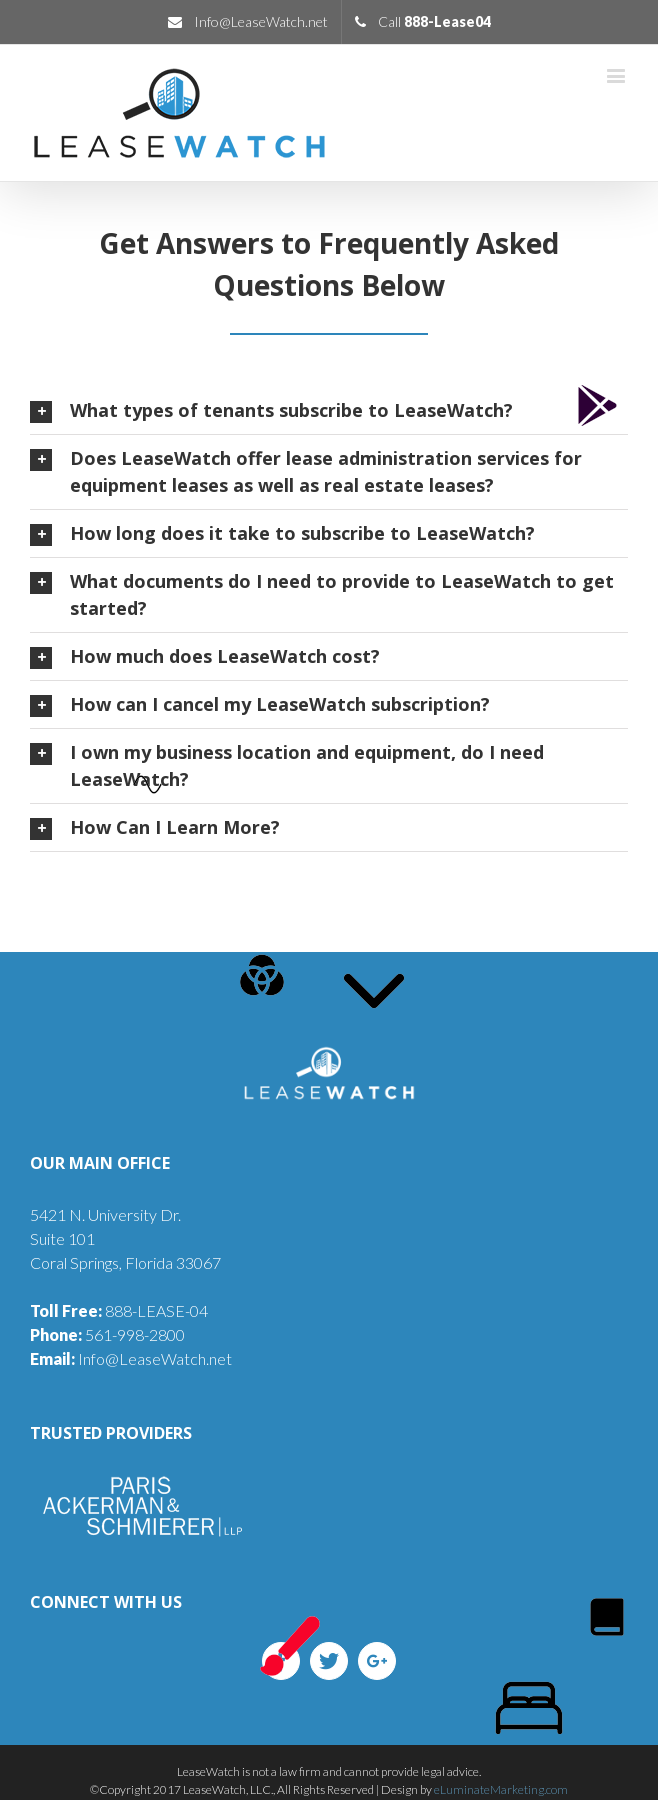 This screenshot has width=658, height=1800. What do you see at coordinates (290, 1646) in the screenshot?
I see `access drawing or painting tools` at bounding box center [290, 1646].